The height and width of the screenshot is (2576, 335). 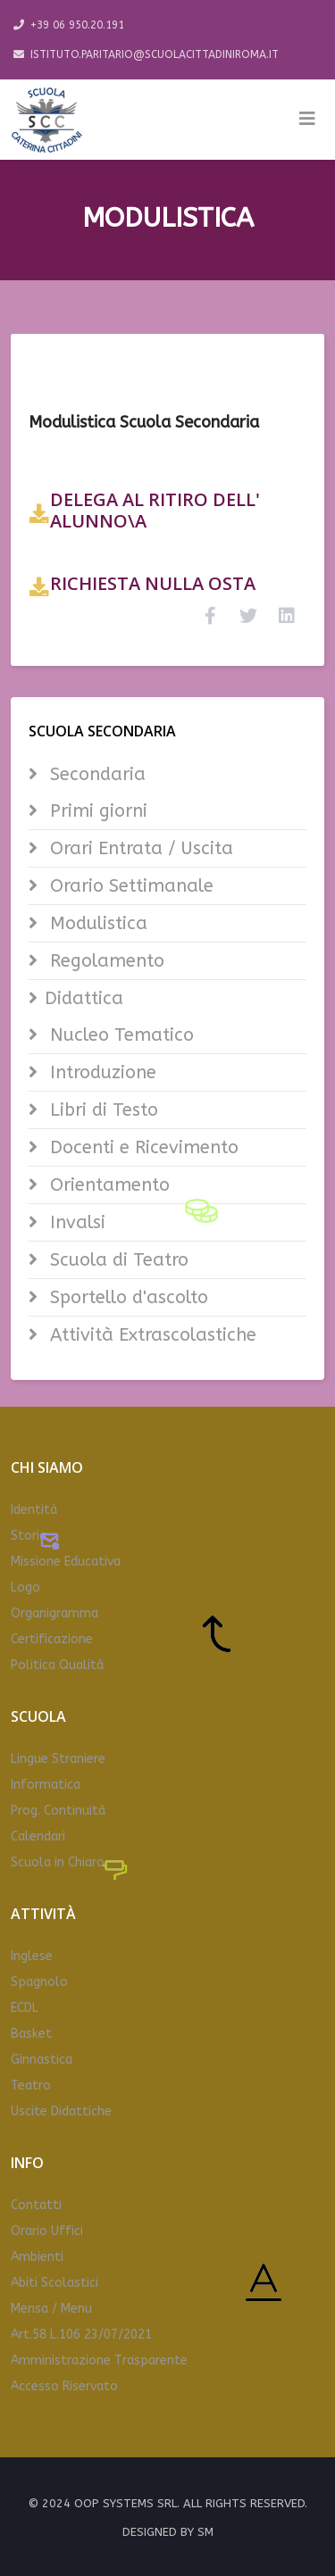 I want to click on underline selected text, so click(x=264, y=2283).